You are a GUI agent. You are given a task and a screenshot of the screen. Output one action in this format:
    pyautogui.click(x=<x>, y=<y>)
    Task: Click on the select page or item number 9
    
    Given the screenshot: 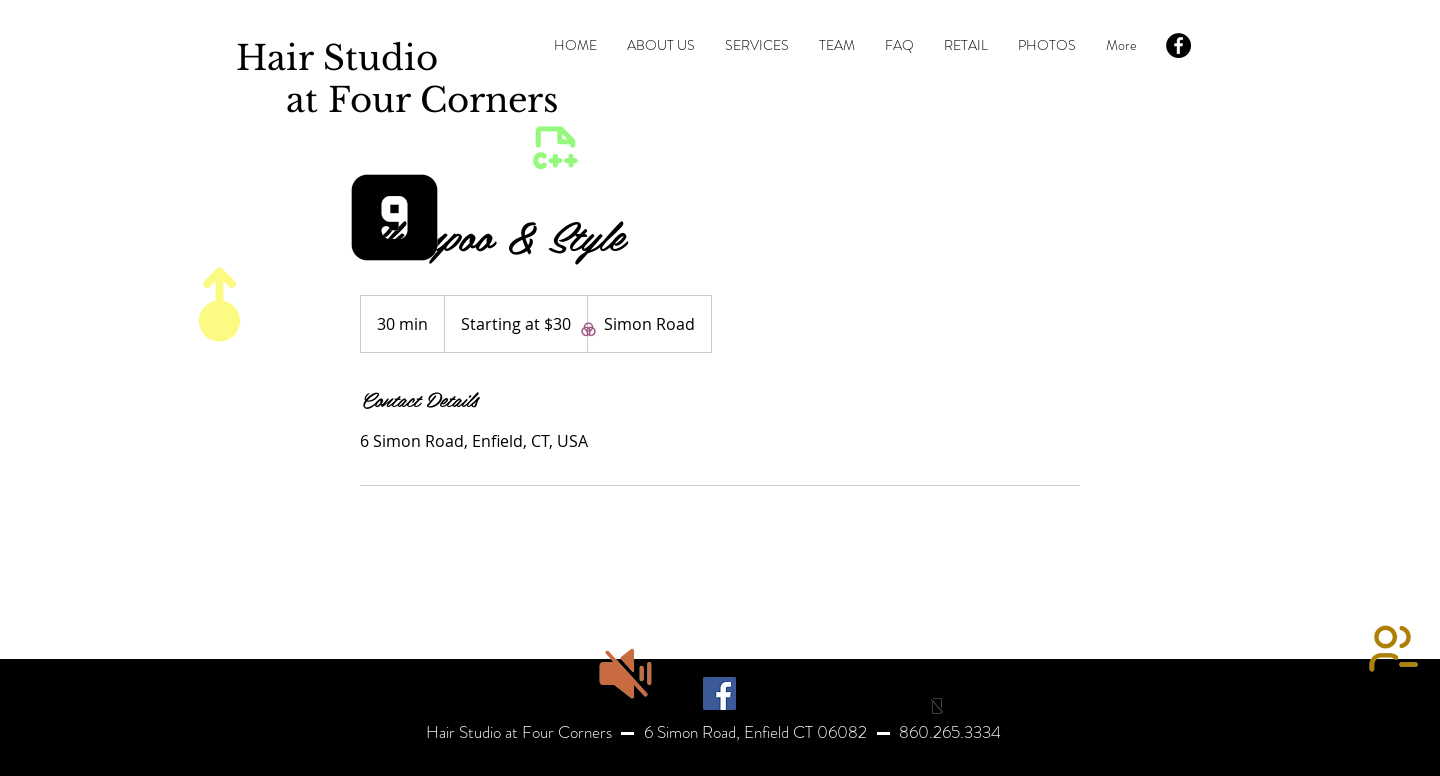 What is the action you would take?
    pyautogui.click(x=394, y=217)
    